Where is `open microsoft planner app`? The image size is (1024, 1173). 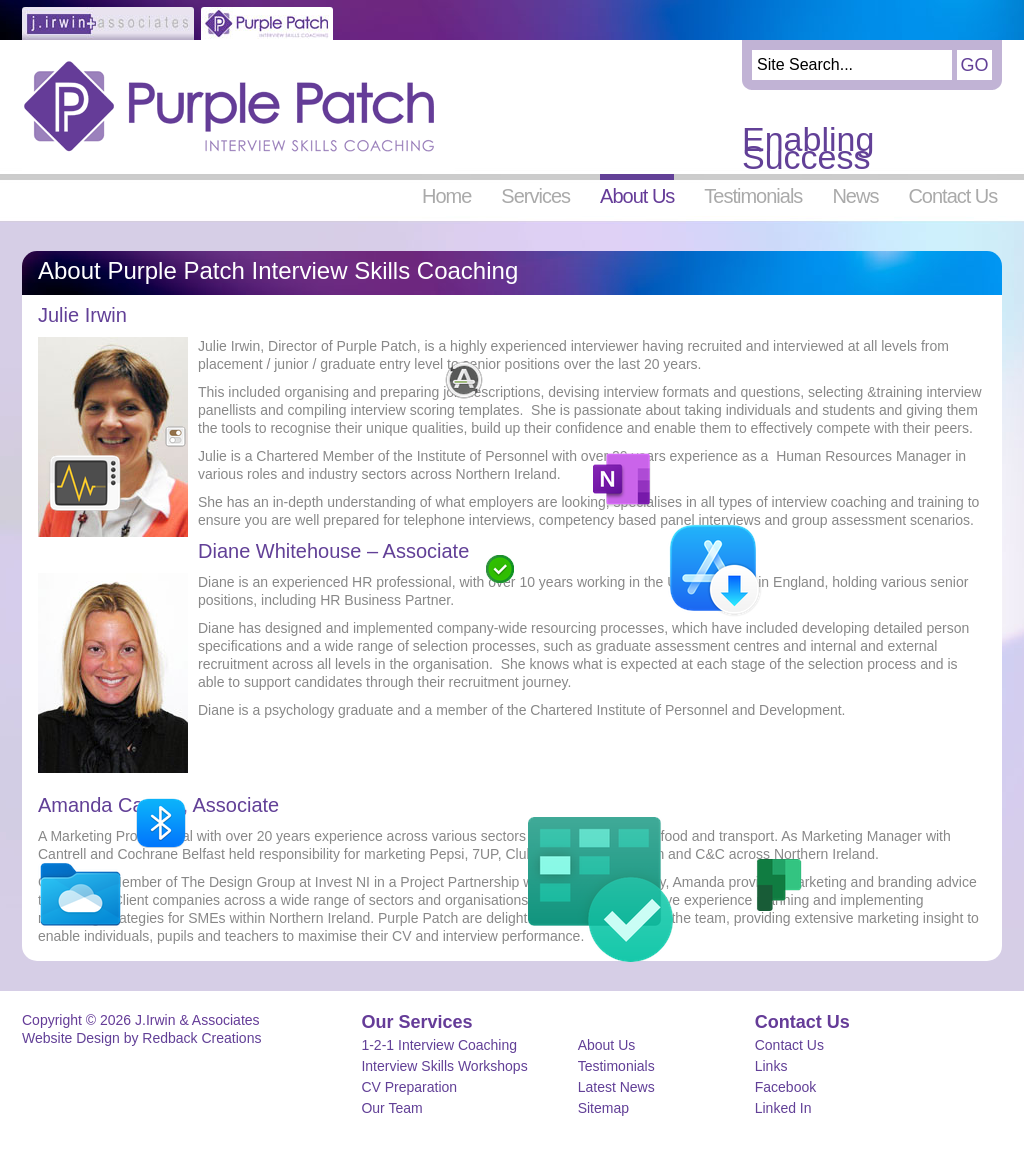
open microsoft planner app is located at coordinates (779, 885).